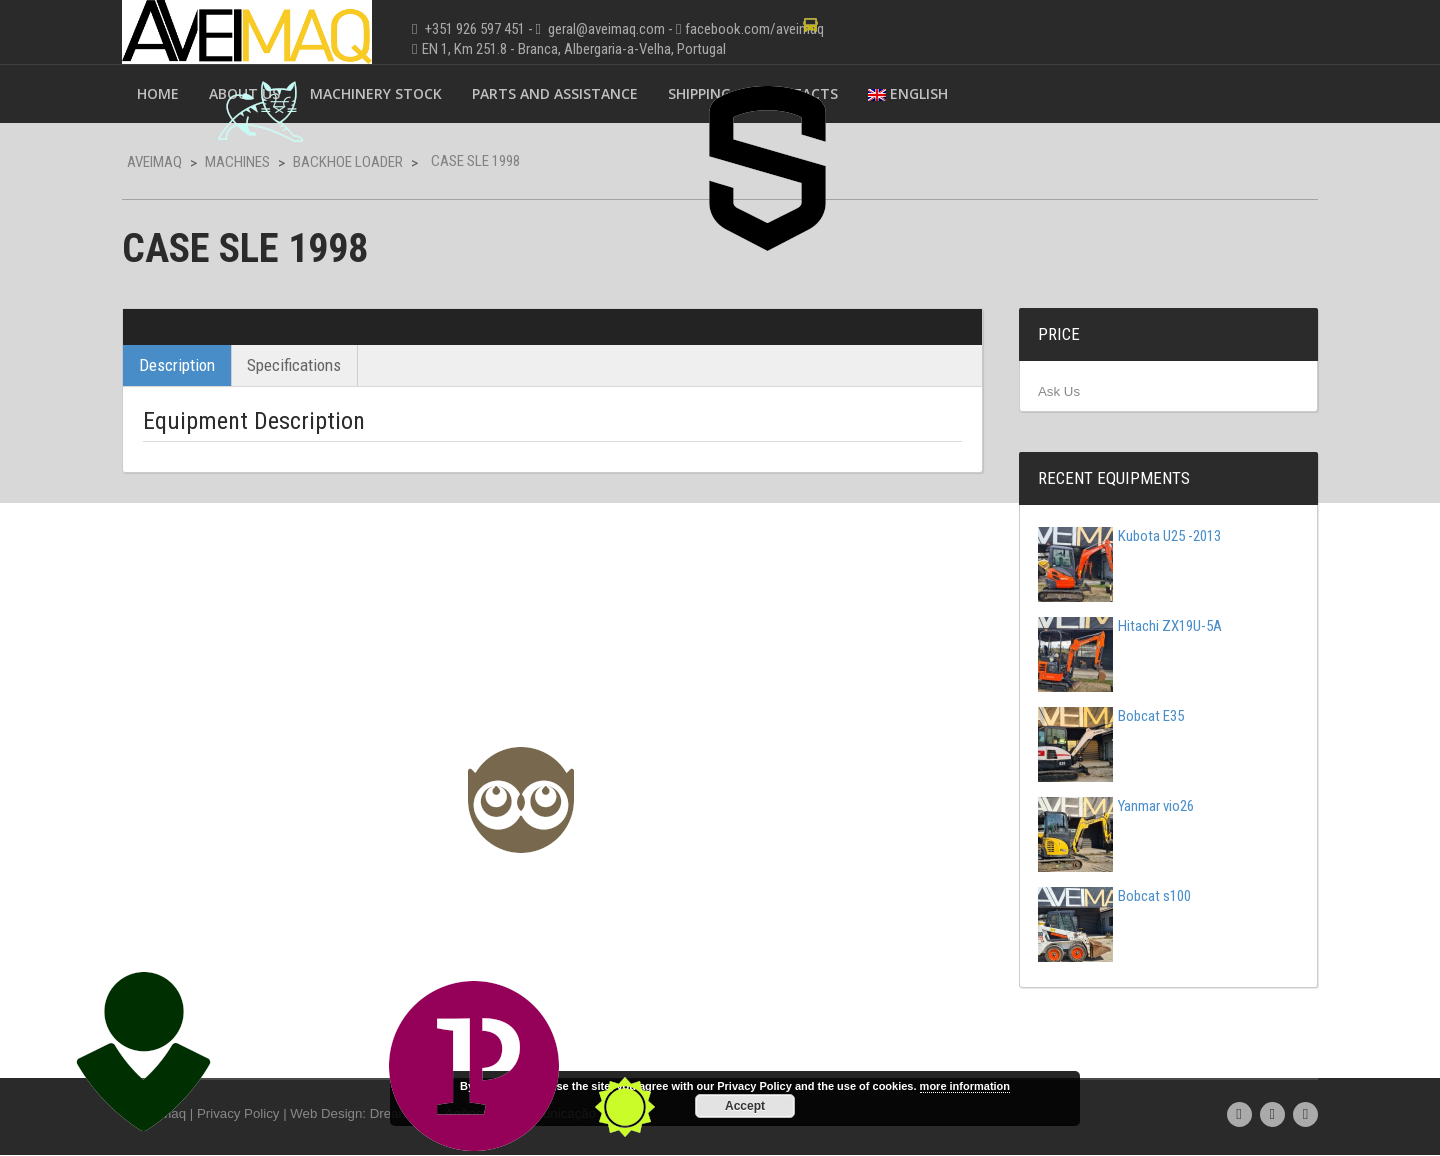  I want to click on visit ulule crowdfunding platform, so click(521, 800).